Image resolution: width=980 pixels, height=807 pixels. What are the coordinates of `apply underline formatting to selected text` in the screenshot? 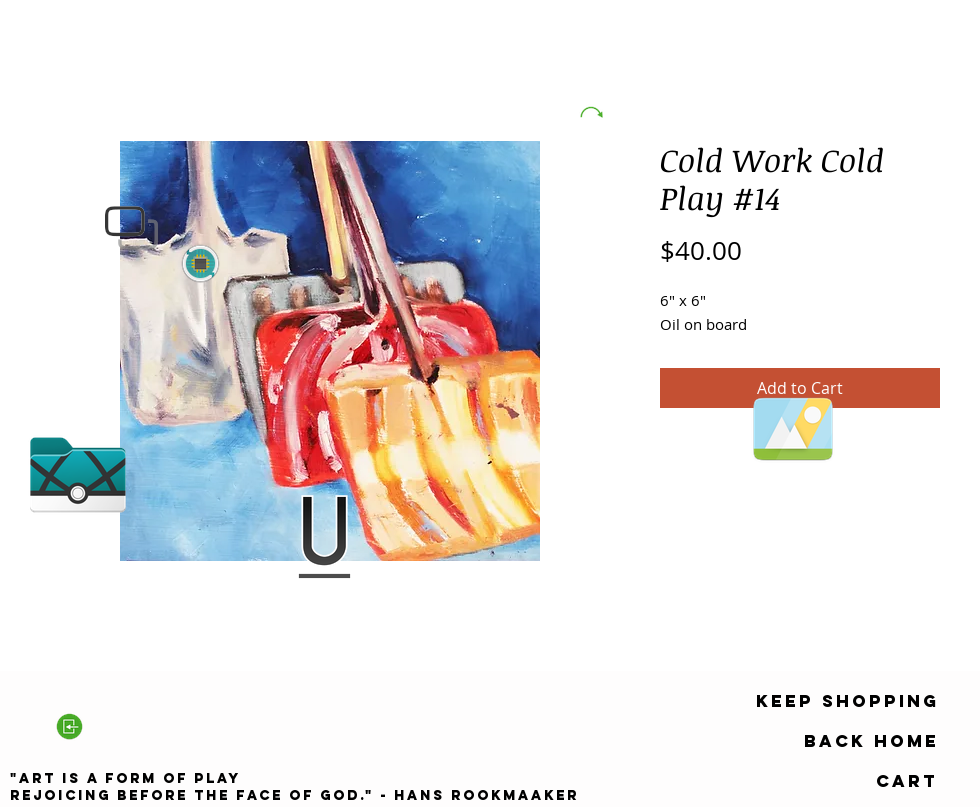 It's located at (324, 537).